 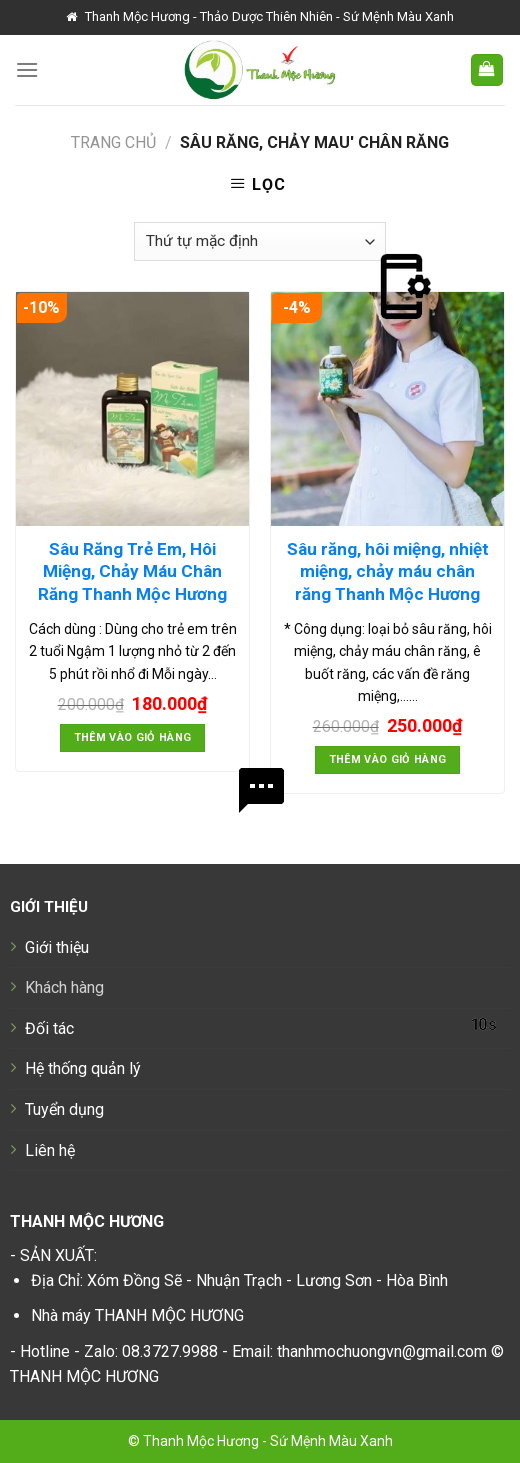 I want to click on access app settings, so click(x=401, y=286).